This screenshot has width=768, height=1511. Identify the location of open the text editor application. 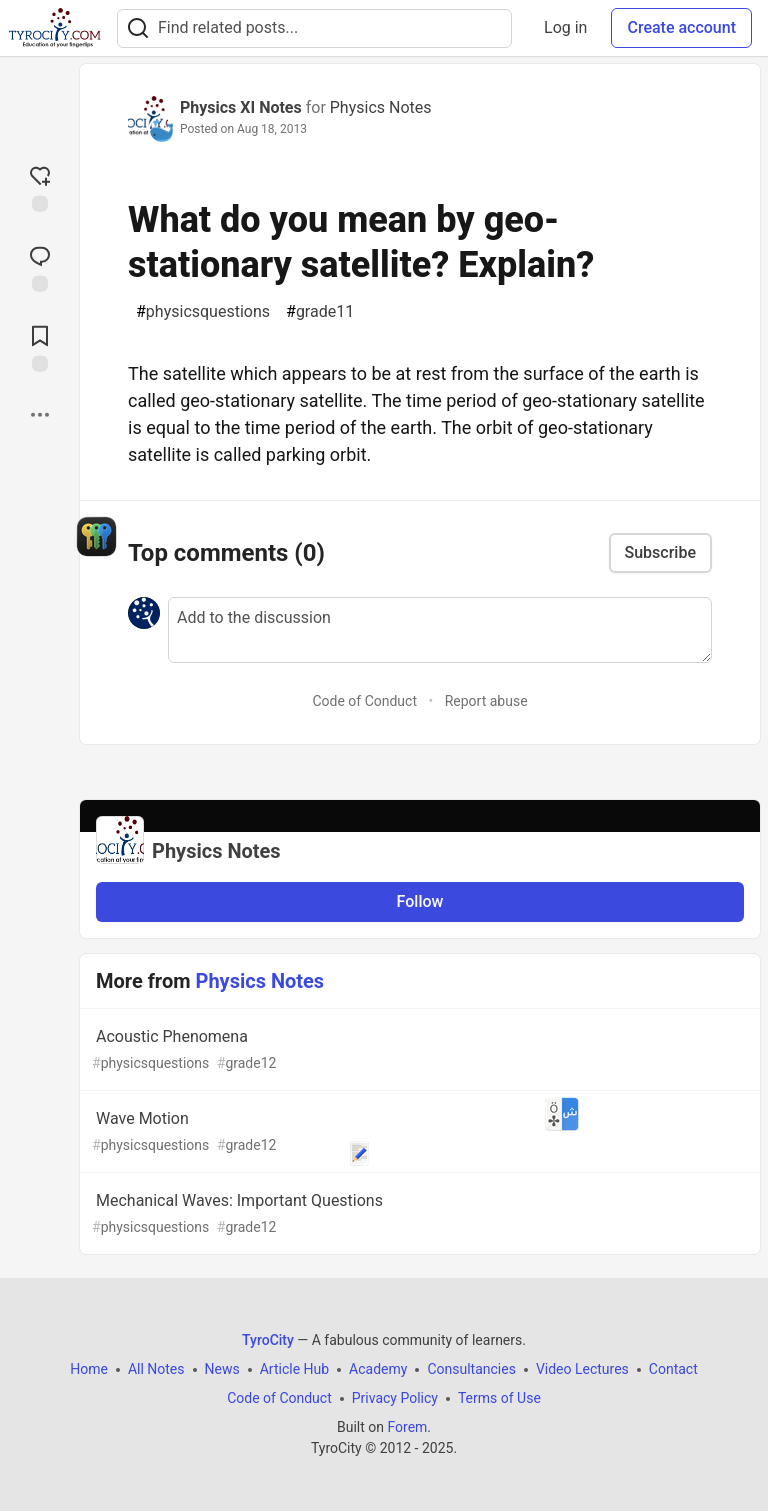
(359, 1153).